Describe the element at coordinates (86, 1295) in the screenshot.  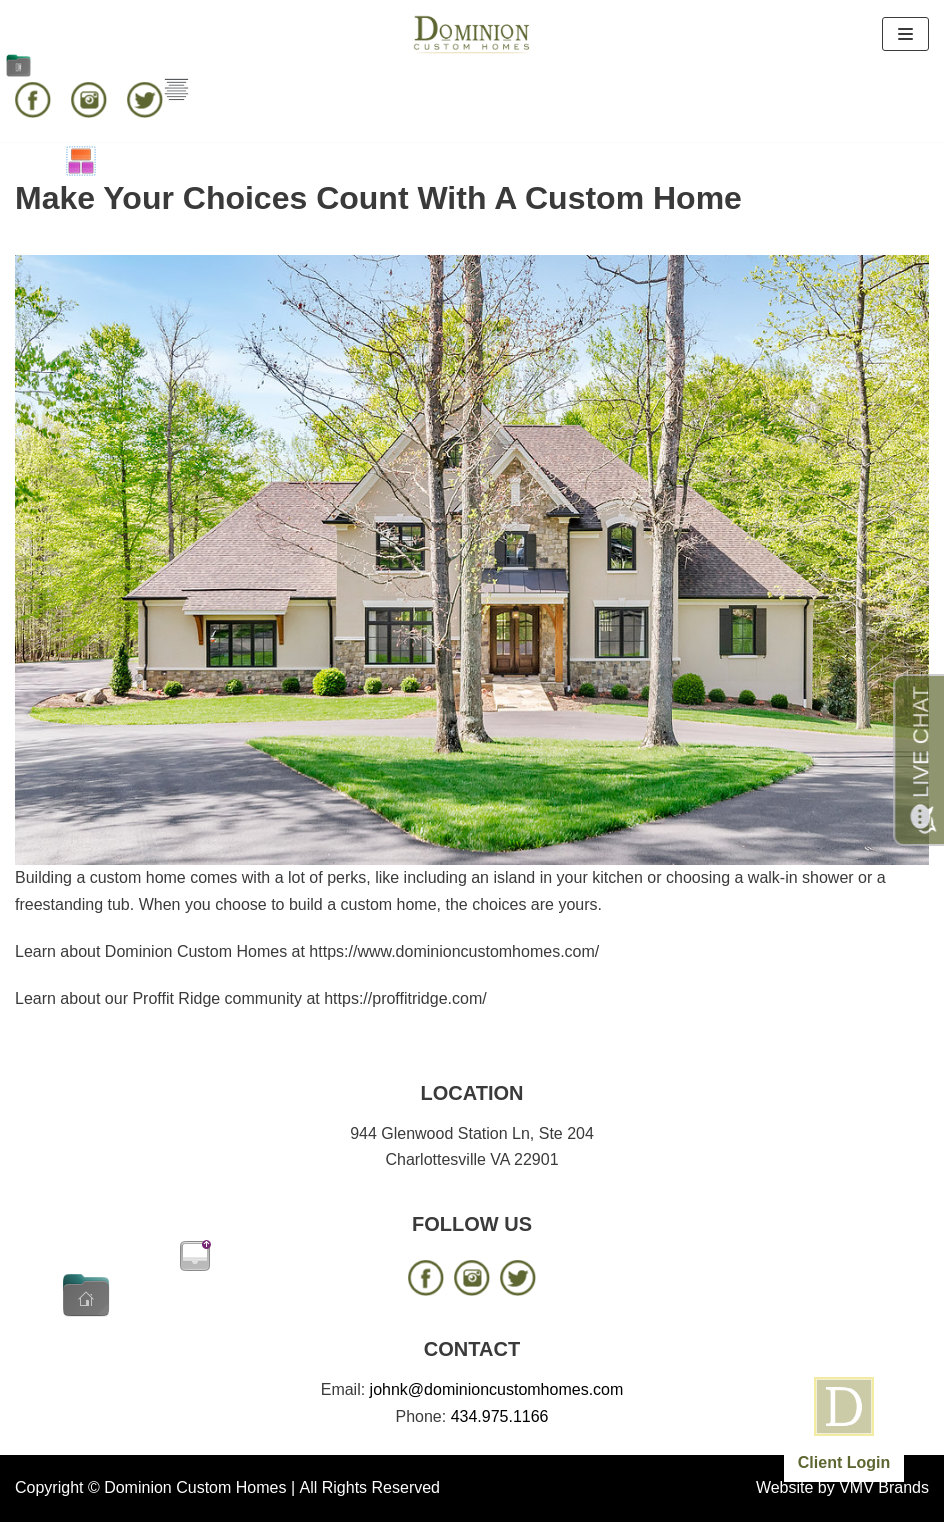
I see `access your home folder` at that location.